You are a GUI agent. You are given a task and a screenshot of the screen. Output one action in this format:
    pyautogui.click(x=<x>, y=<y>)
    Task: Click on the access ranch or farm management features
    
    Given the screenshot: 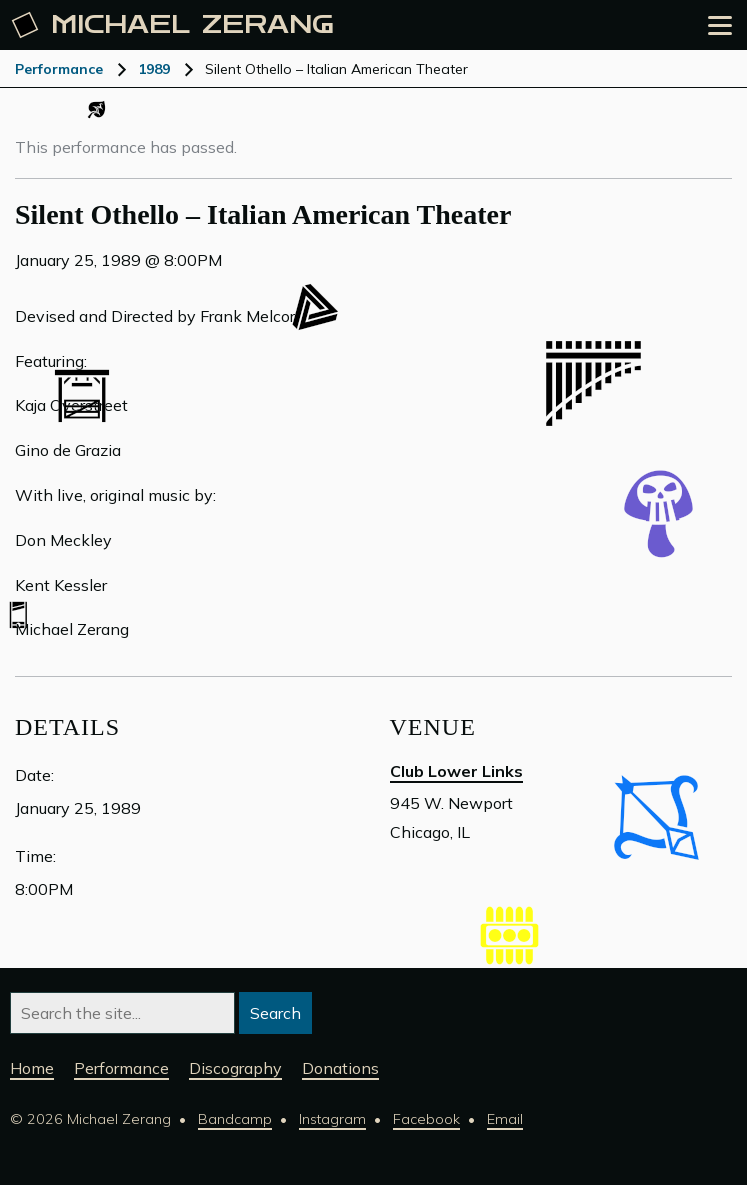 What is the action you would take?
    pyautogui.click(x=82, y=395)
    